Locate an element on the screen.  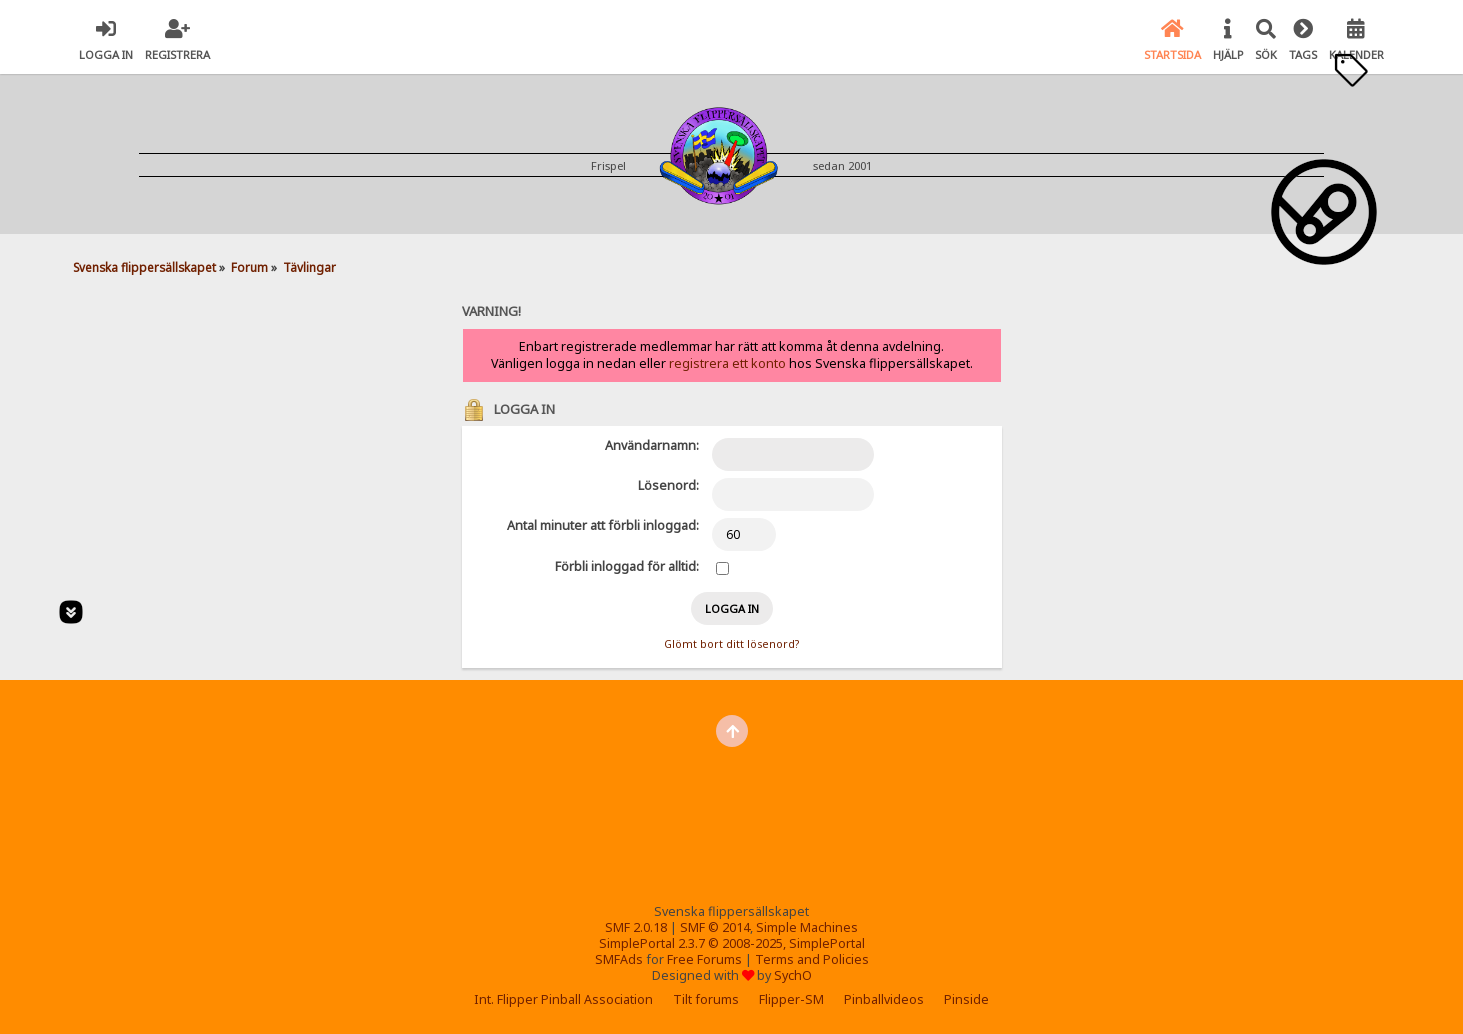
expand content or show more options is located at coordinates (71, 612).